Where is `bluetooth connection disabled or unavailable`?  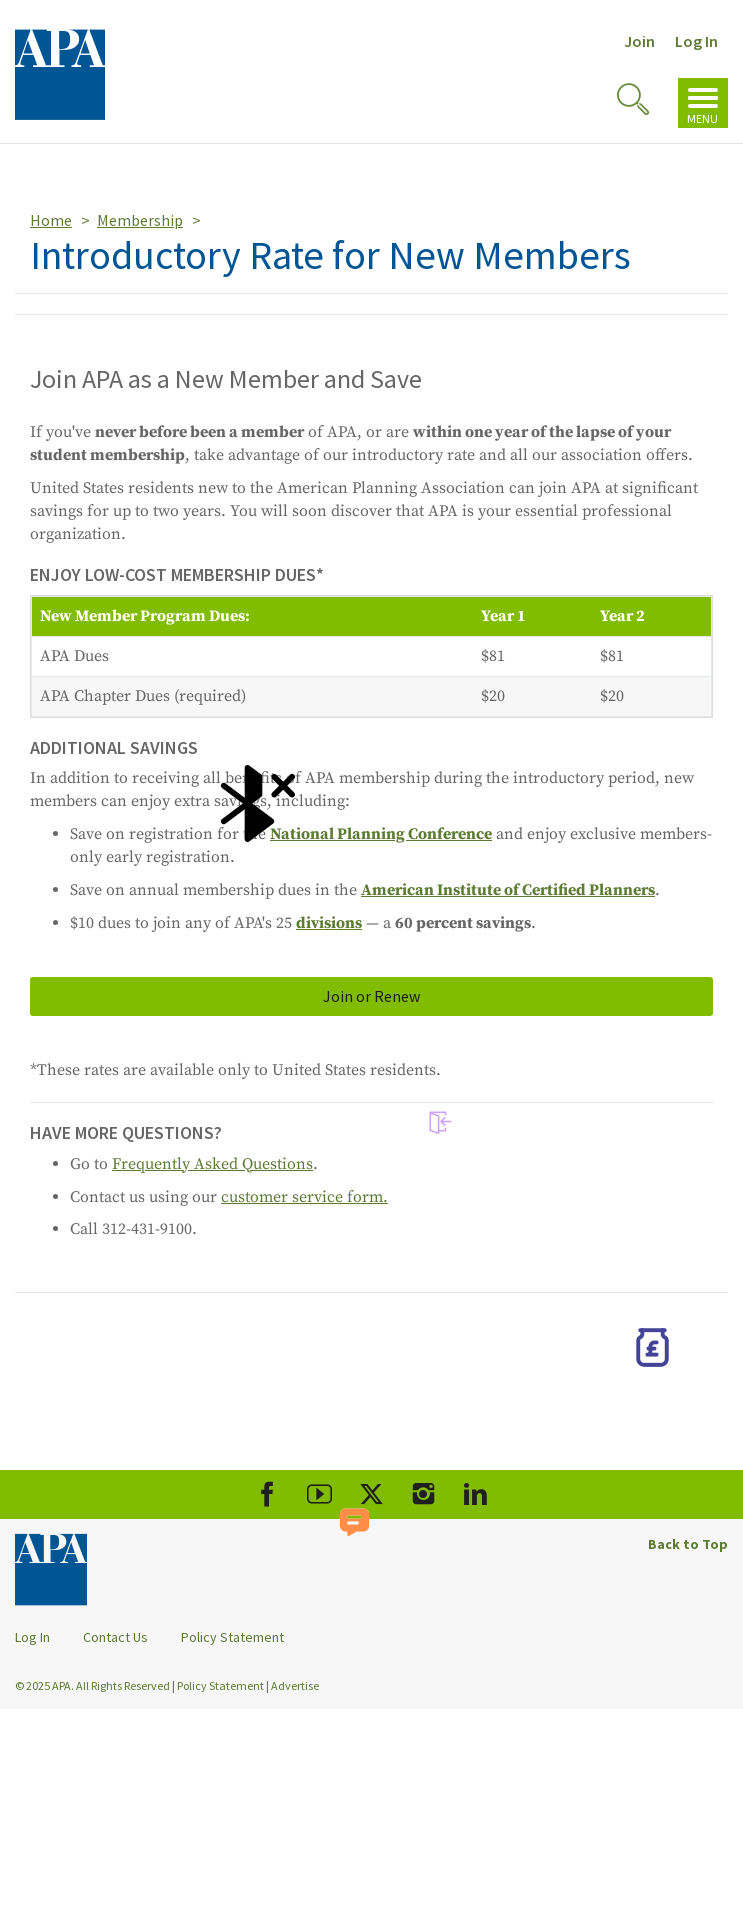
bluetooth connection disabled or unavailable is located at coordinates (253, 803).